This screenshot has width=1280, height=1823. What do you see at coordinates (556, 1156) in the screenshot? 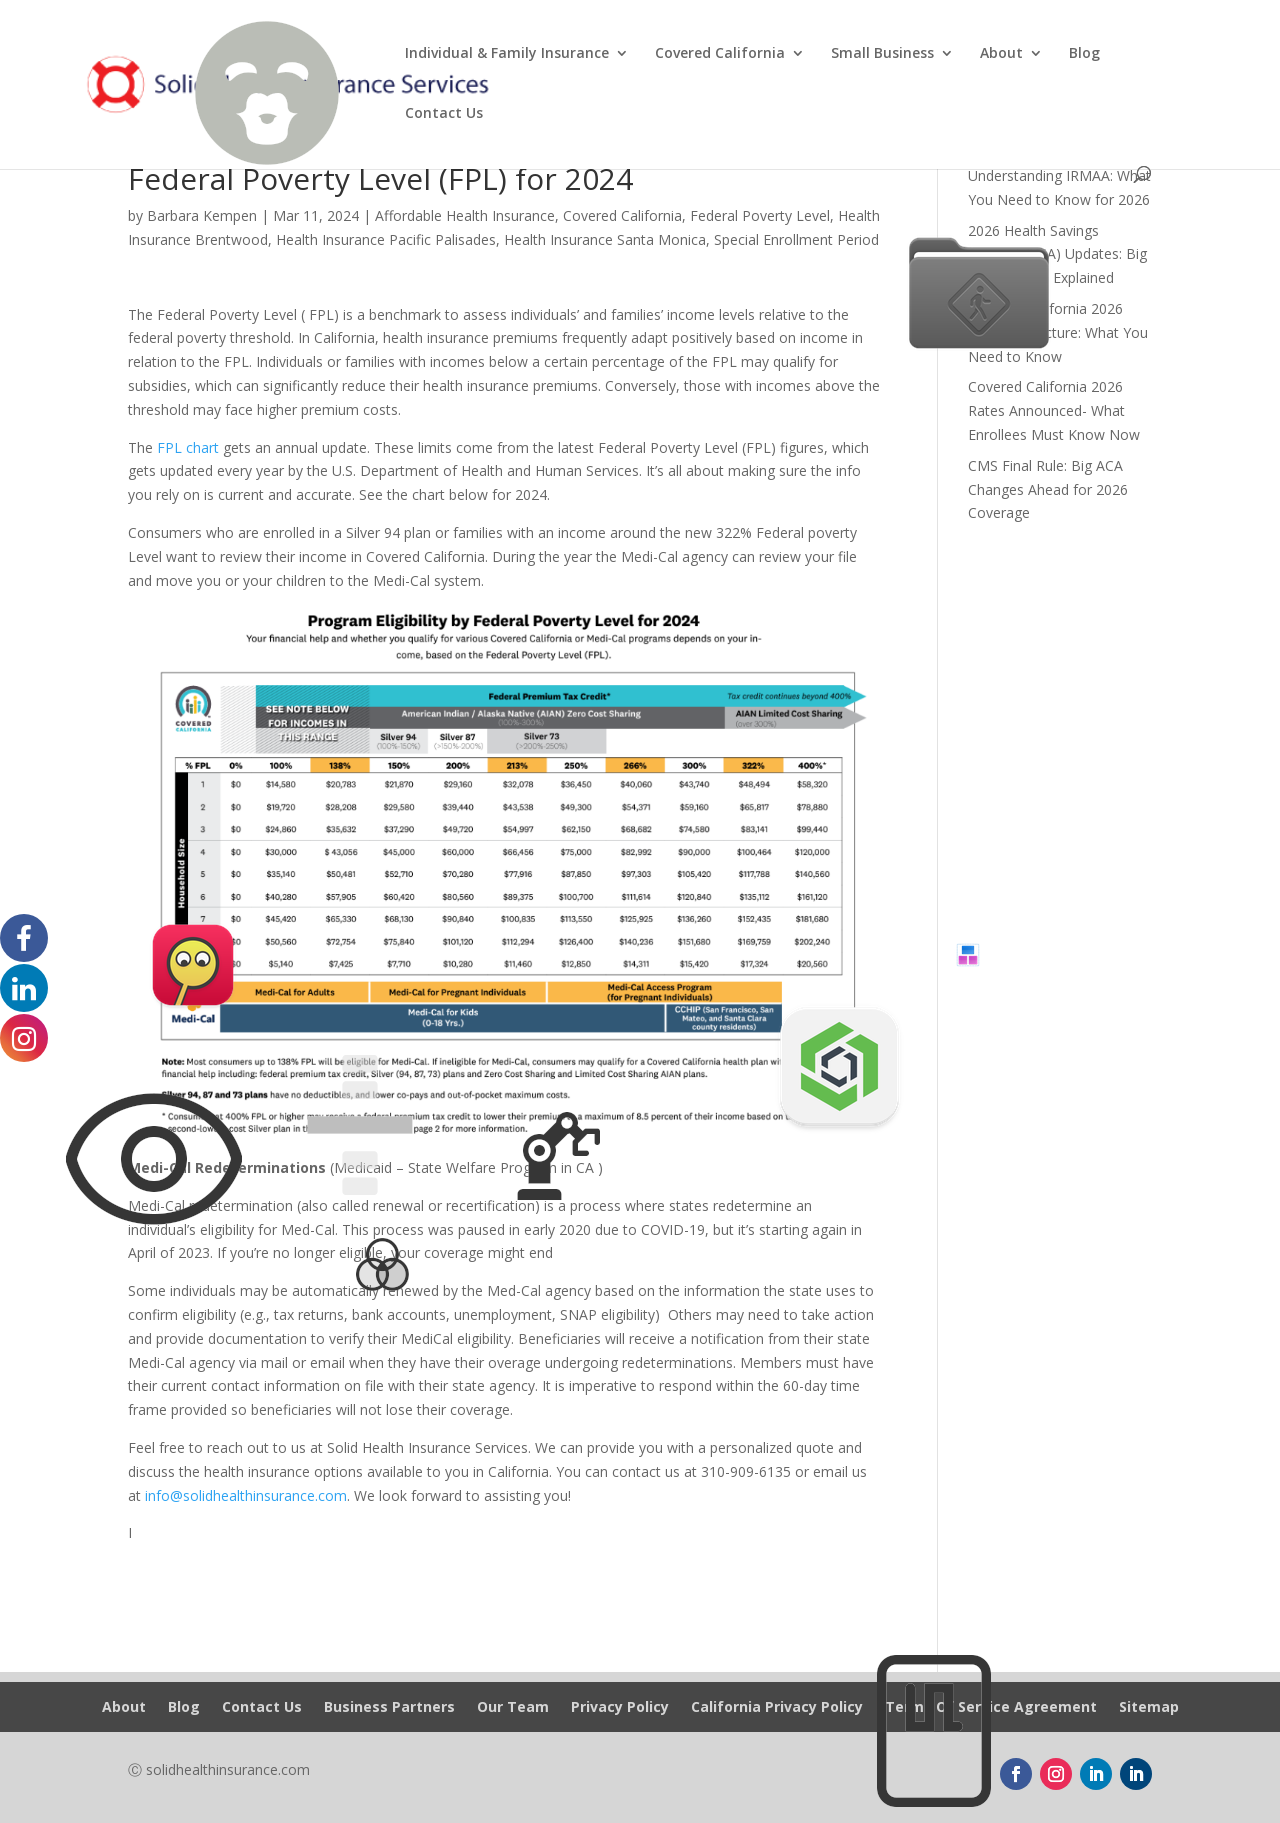
I see `open builder or automation tools` at bounding box center [556, 1156].